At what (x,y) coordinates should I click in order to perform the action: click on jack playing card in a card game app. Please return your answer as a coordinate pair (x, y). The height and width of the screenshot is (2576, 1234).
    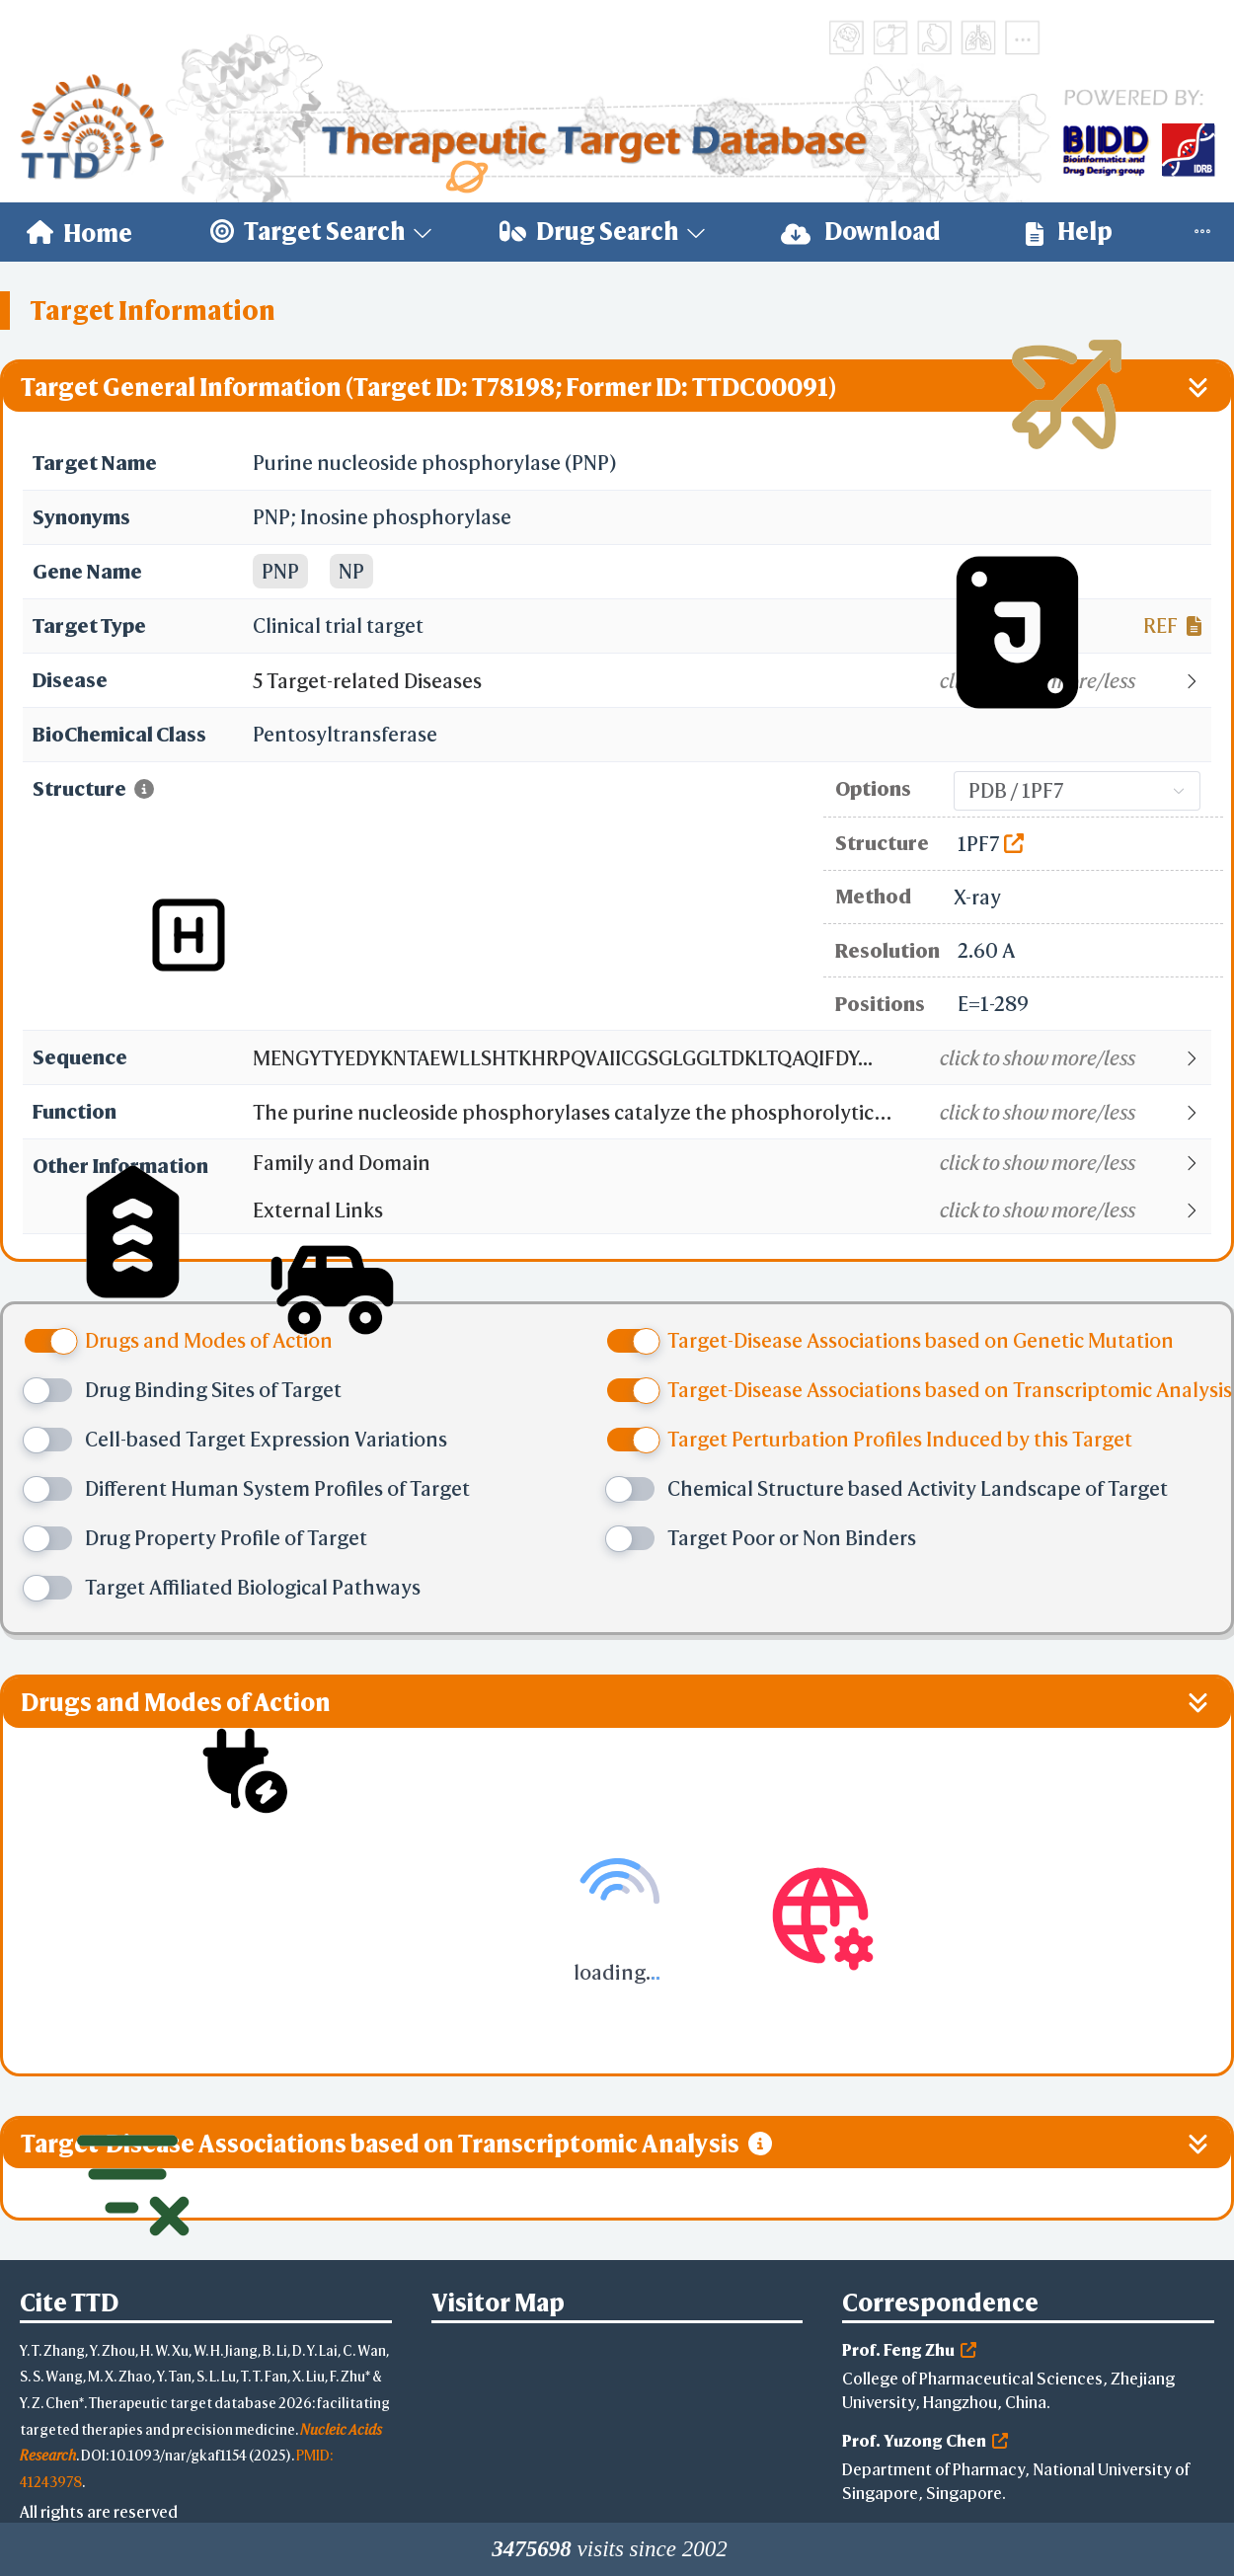
    Looking at the image, I should click on (1017, 632).